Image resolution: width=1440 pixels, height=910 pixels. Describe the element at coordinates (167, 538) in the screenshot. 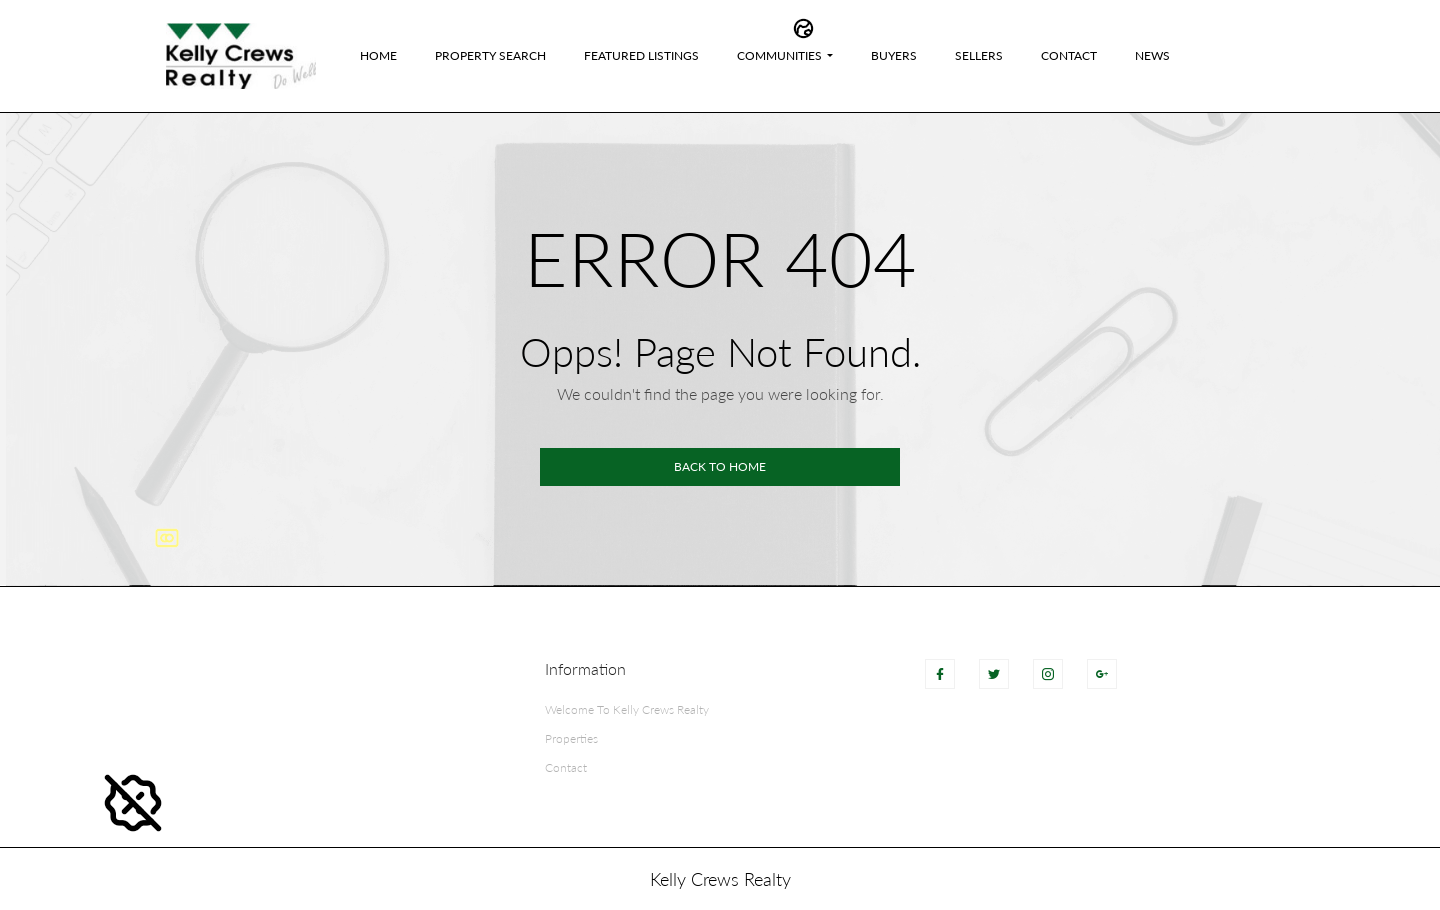

I see `pay with mastercard` at that location.